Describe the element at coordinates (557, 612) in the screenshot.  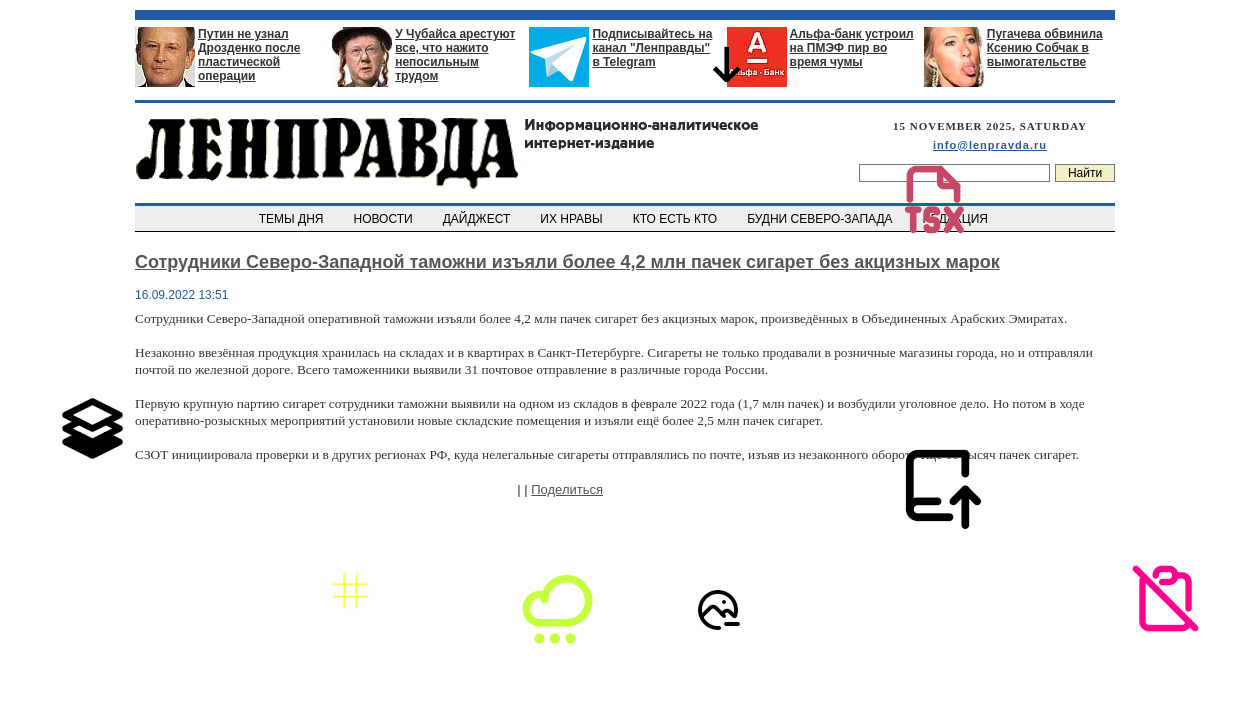
I see `indicates snowy weather conditions` at that location.